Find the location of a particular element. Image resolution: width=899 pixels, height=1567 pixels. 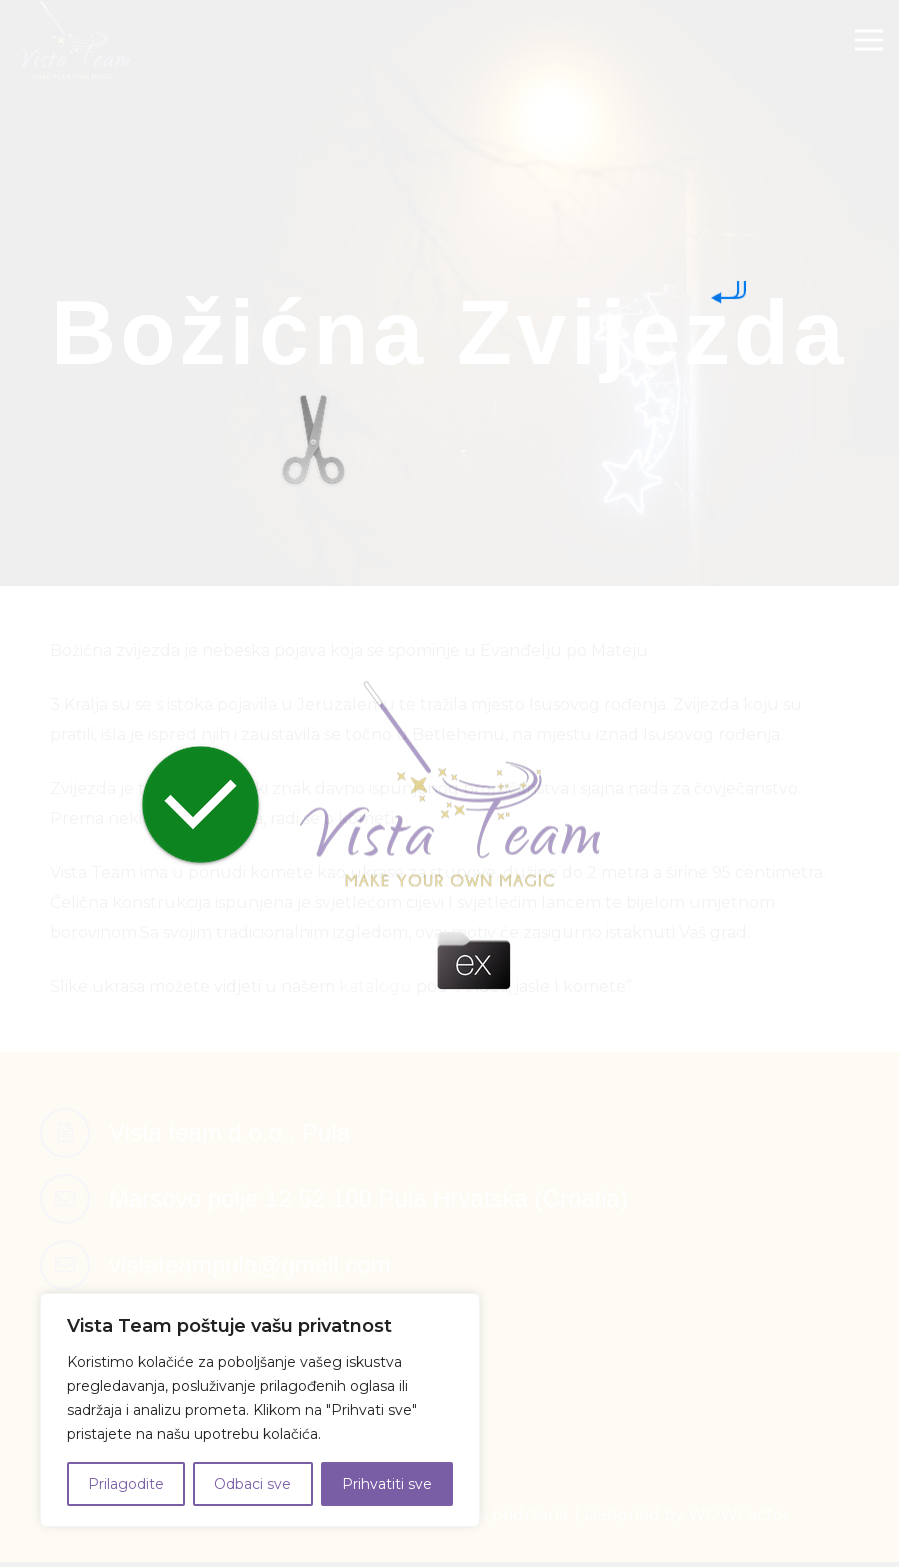

folder containing express.js project files is located at coordinates (473, 962).